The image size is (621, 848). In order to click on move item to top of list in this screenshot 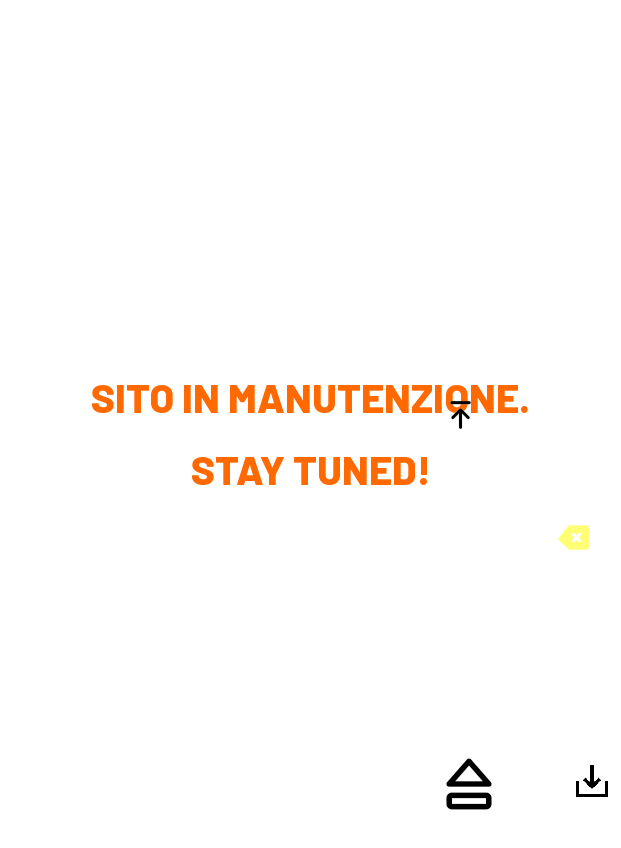, I will do `click(460, 414)`.